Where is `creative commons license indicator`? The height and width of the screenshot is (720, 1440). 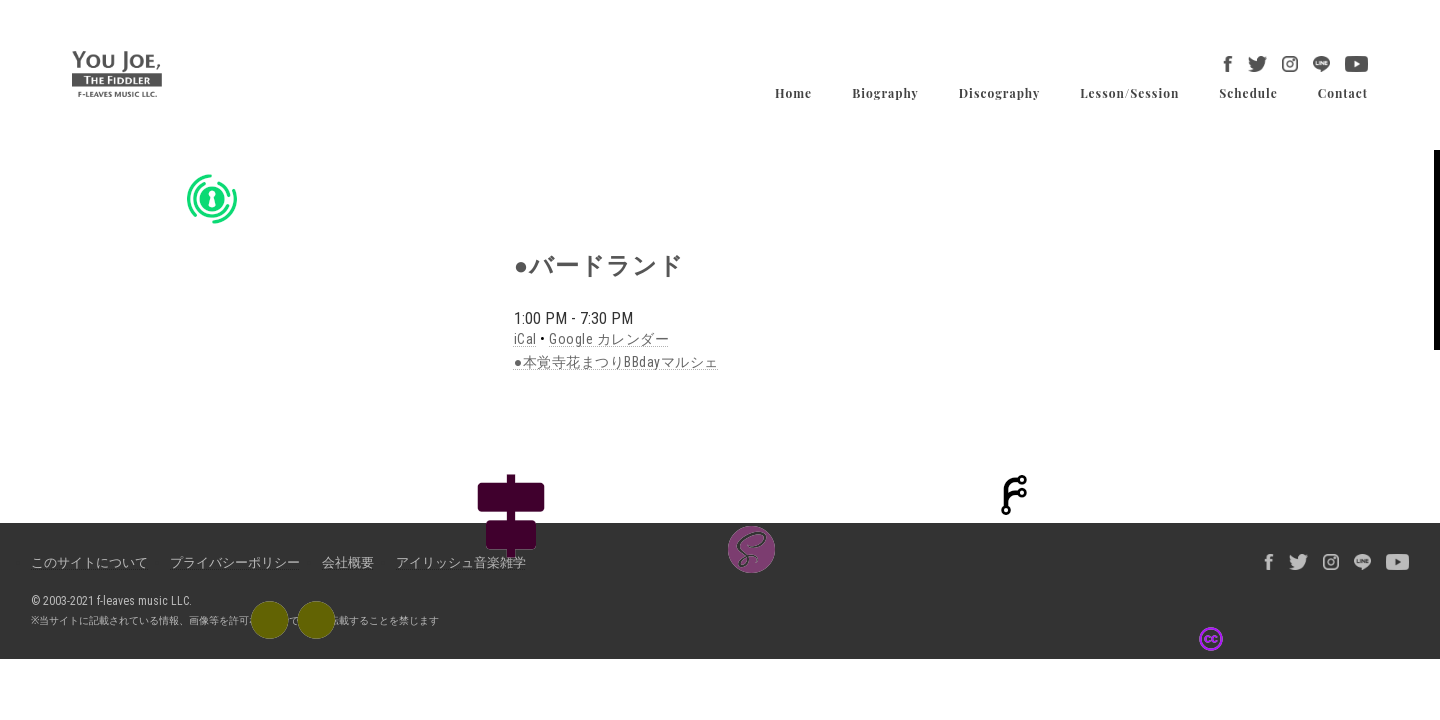
creative commons license indicator is located at coordinates (1211, 639).